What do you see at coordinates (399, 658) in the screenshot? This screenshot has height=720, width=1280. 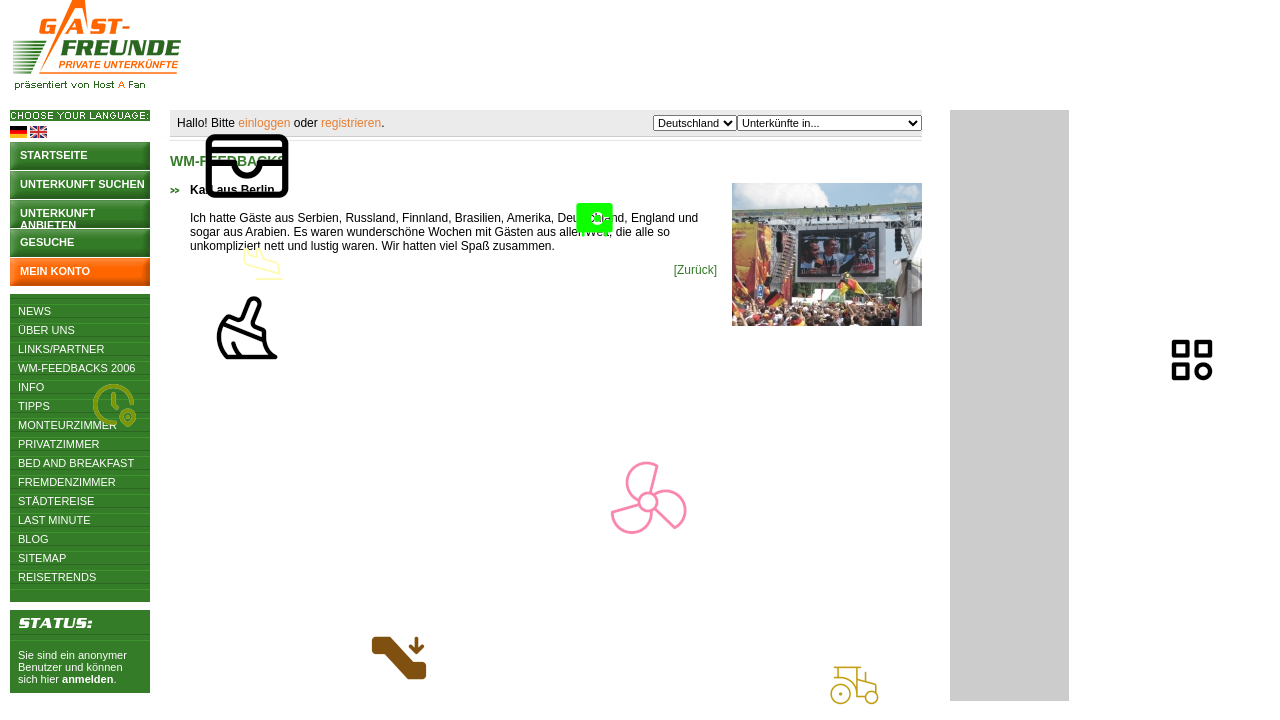 I see `indicates escalator going down` at bounding box center [399, 658].